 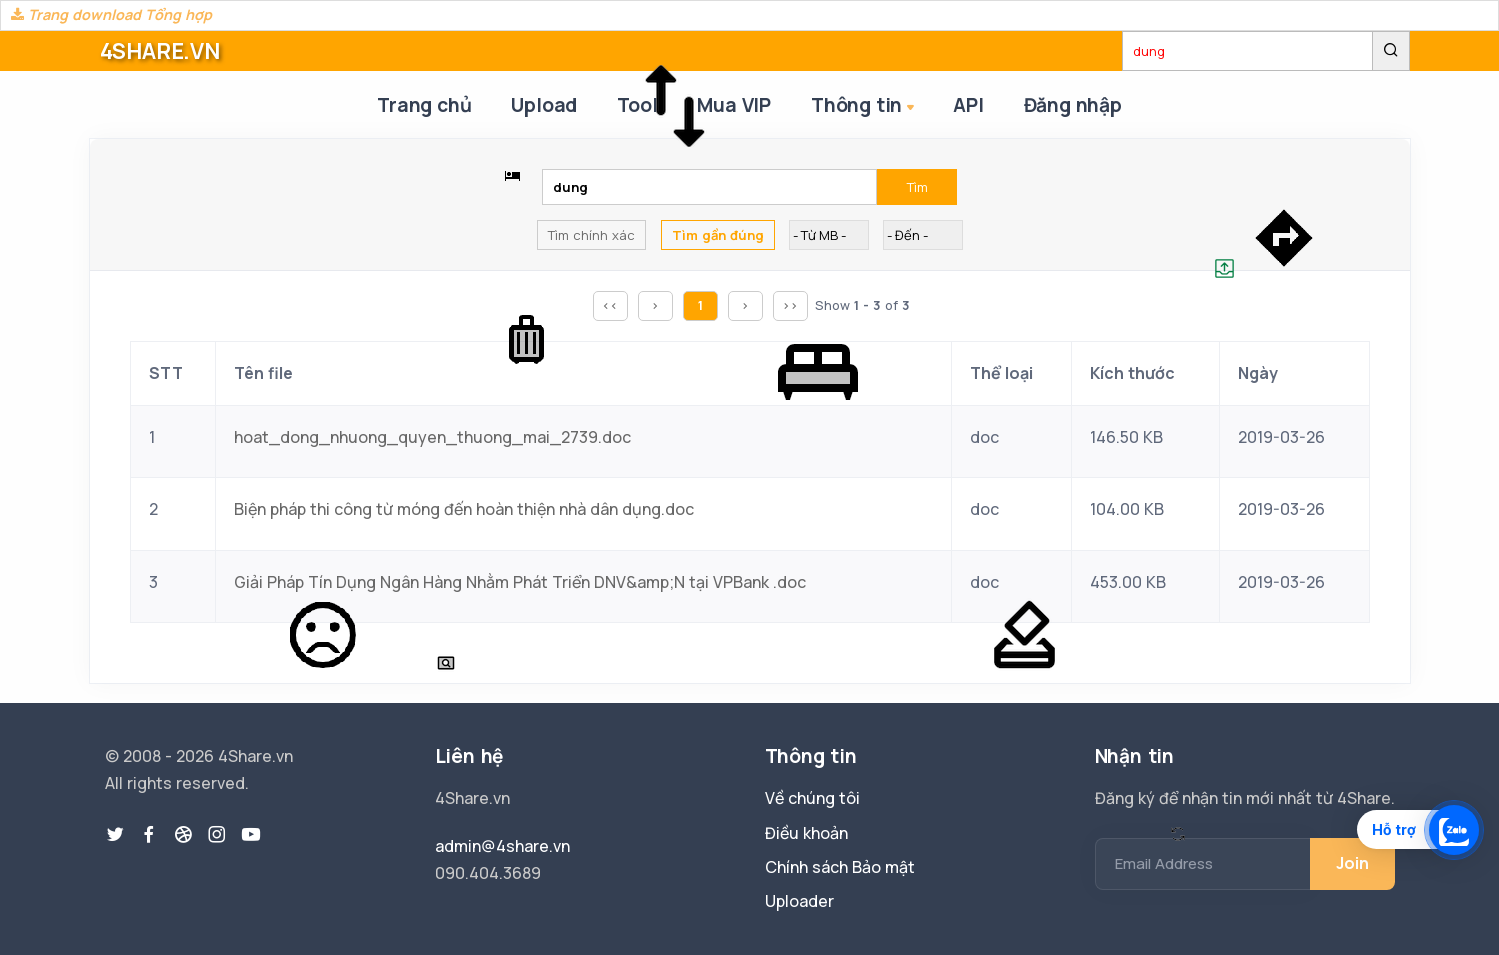 What do you see at coordinates (675, 106) in the screenshot?
I see `import or export data` at bounding box center [675, 106].